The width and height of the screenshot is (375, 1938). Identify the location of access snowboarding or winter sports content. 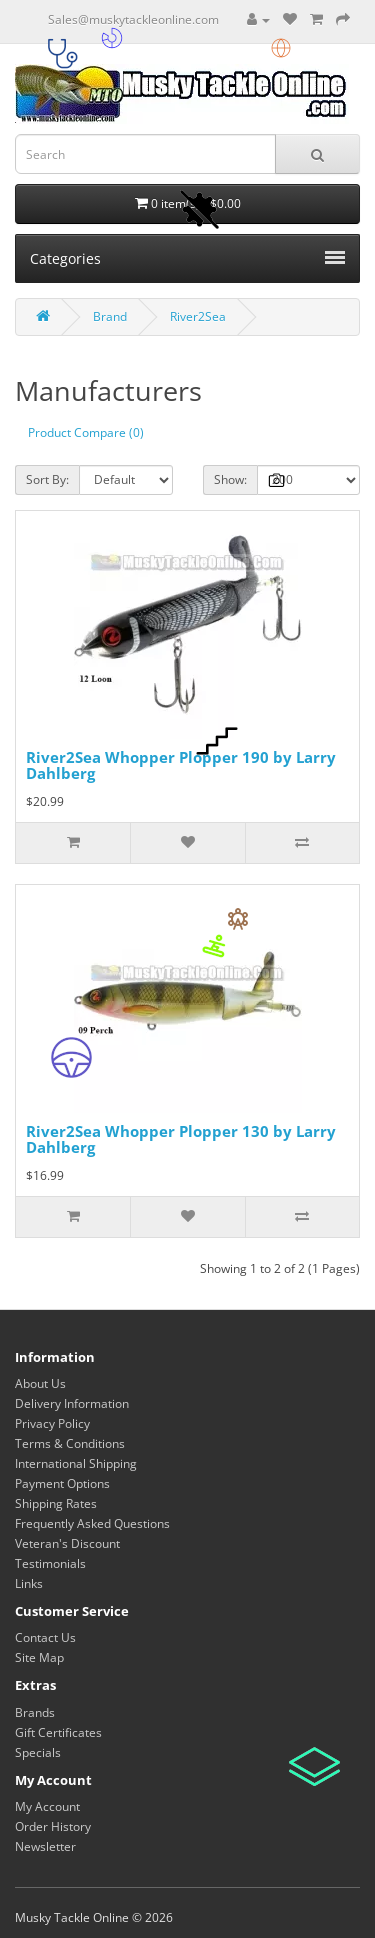
(215, 946).